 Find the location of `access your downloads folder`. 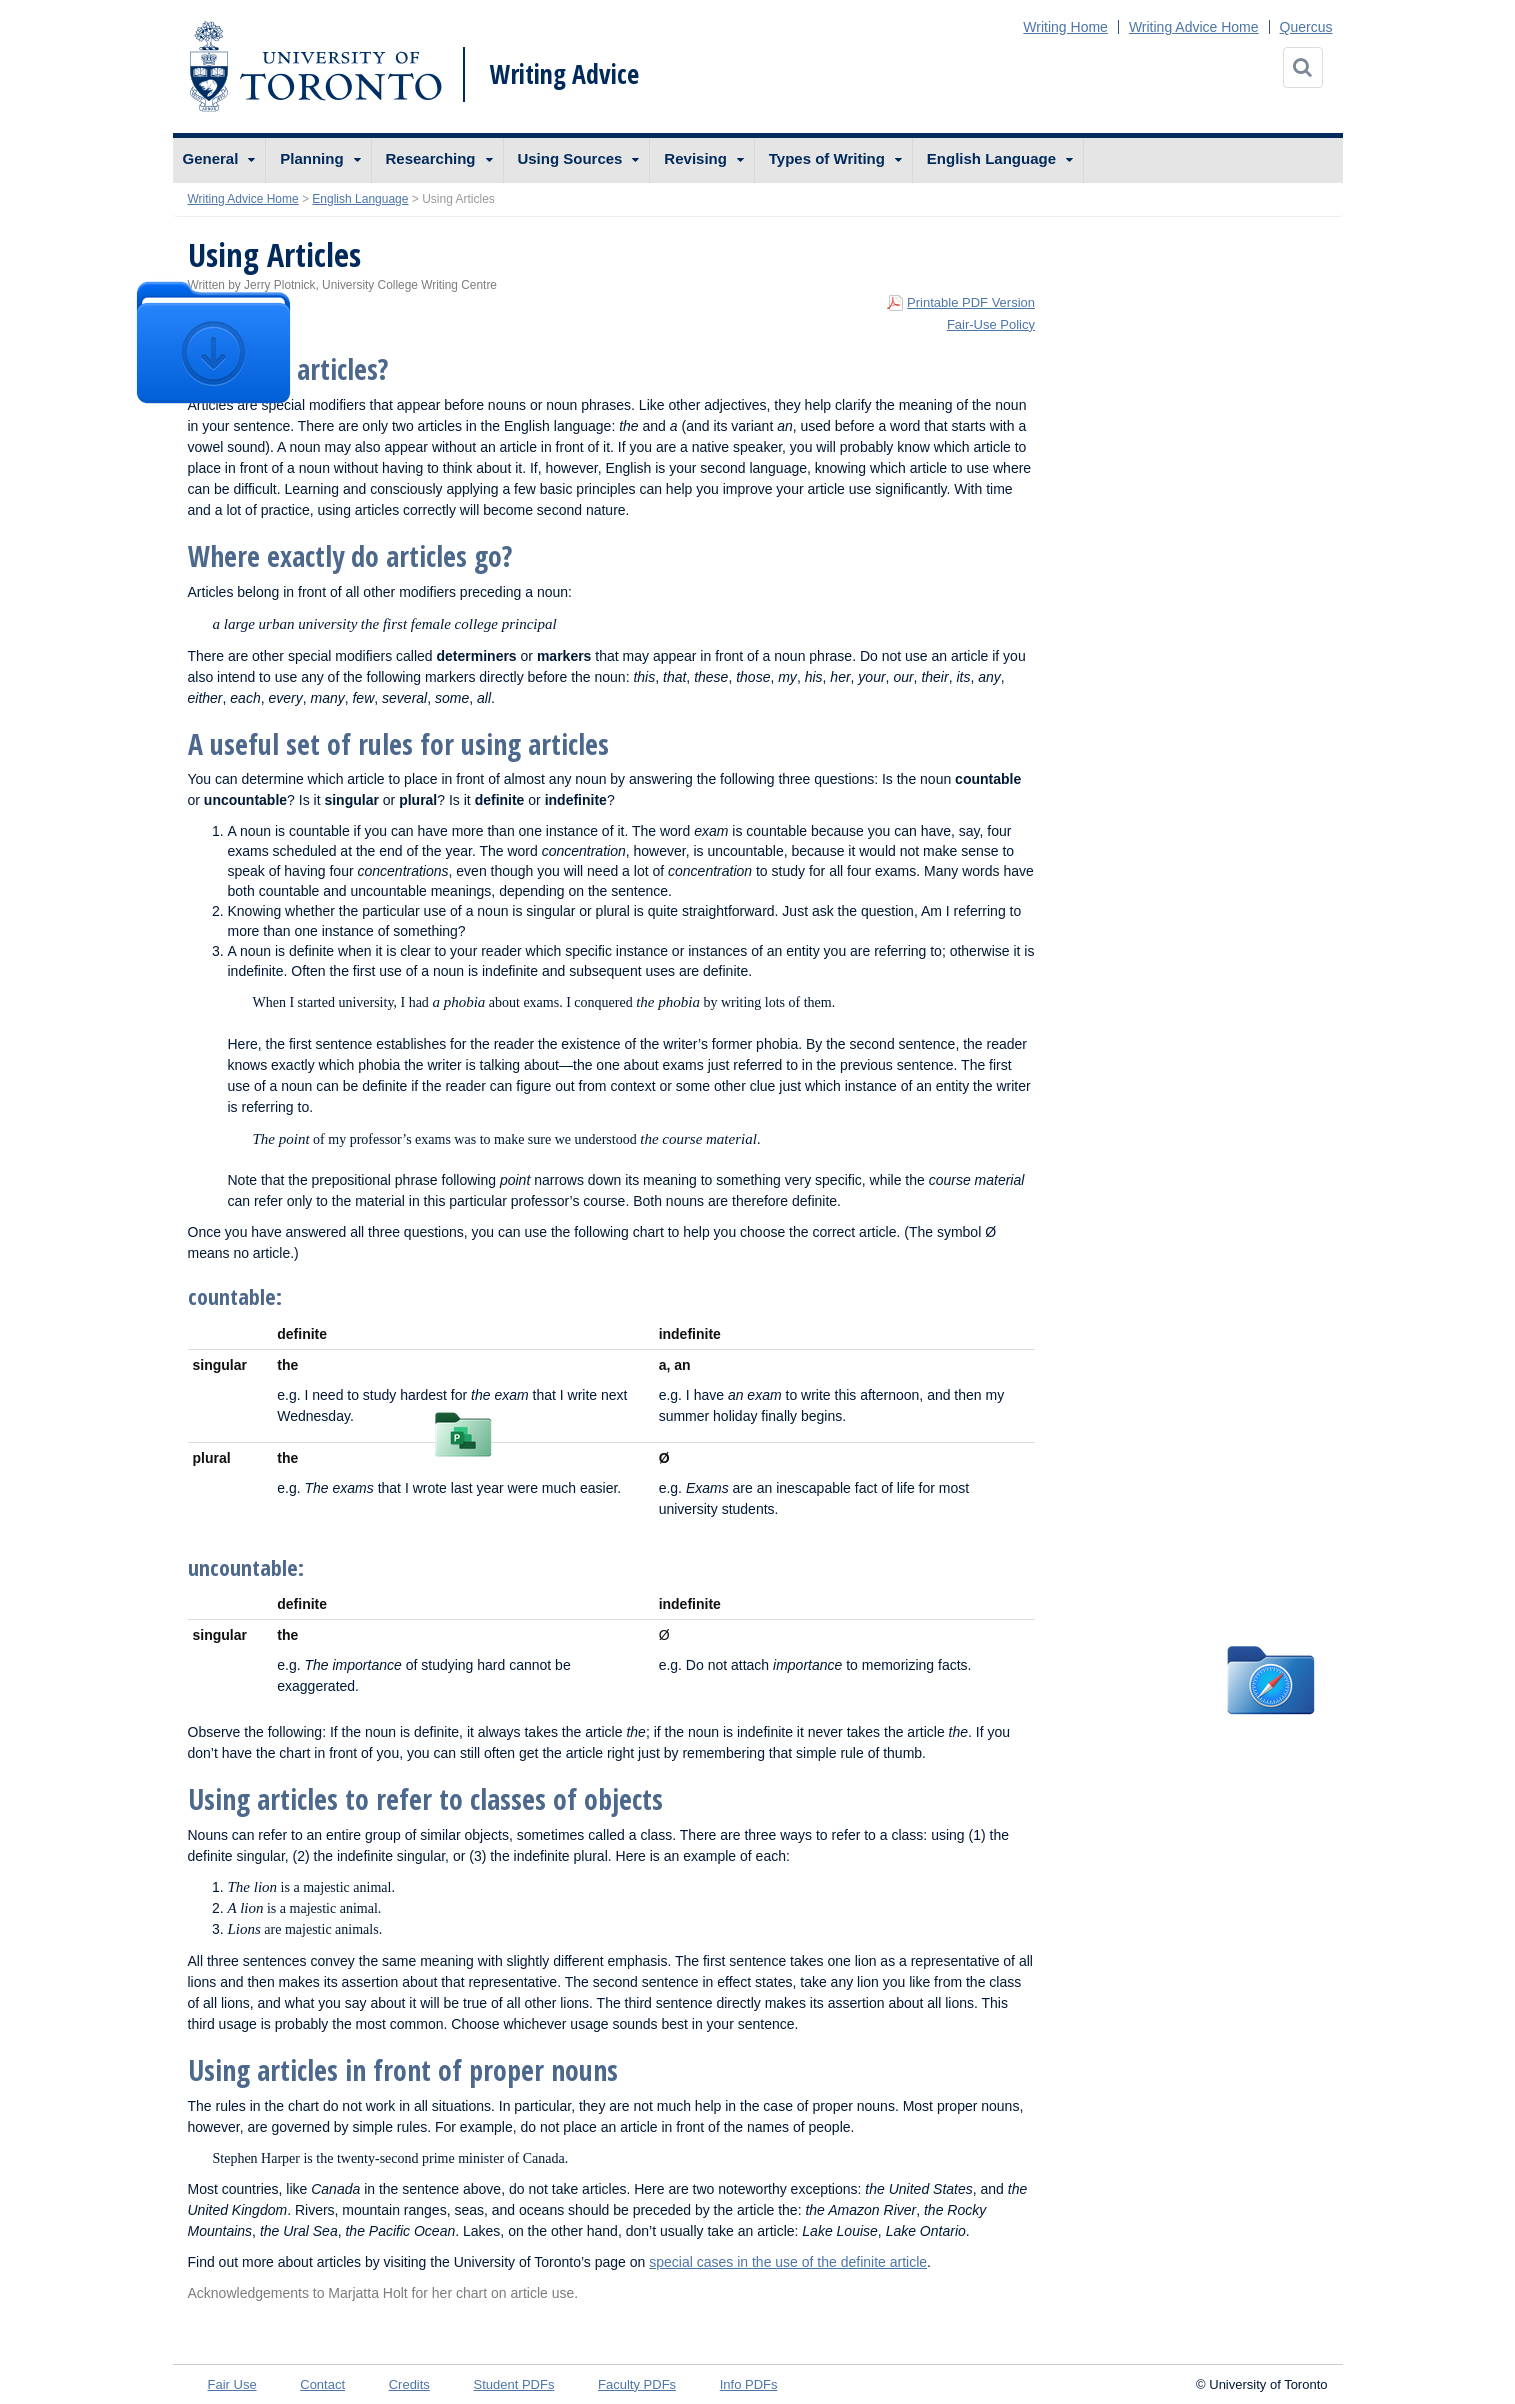

access your downloads folder is located at coordinates (213, 342).